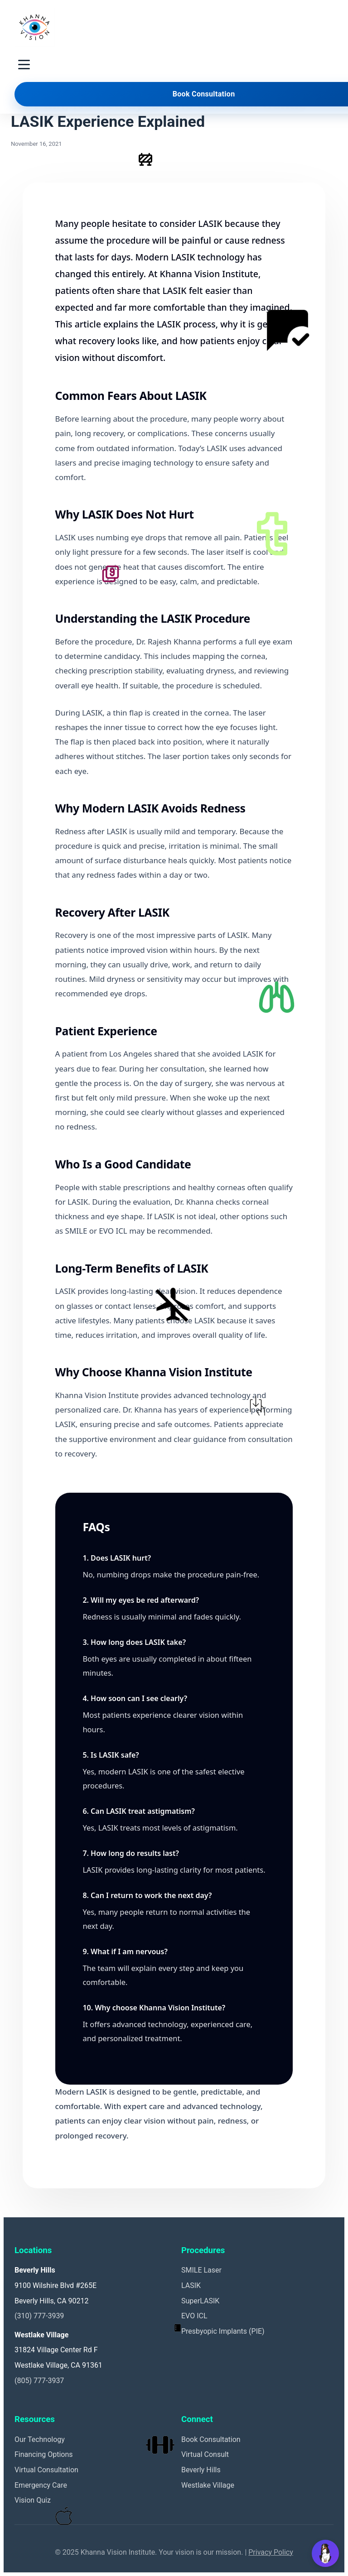 This screenshot has height=2576, width=348. I want to click on message has been read, so click(287, 330).